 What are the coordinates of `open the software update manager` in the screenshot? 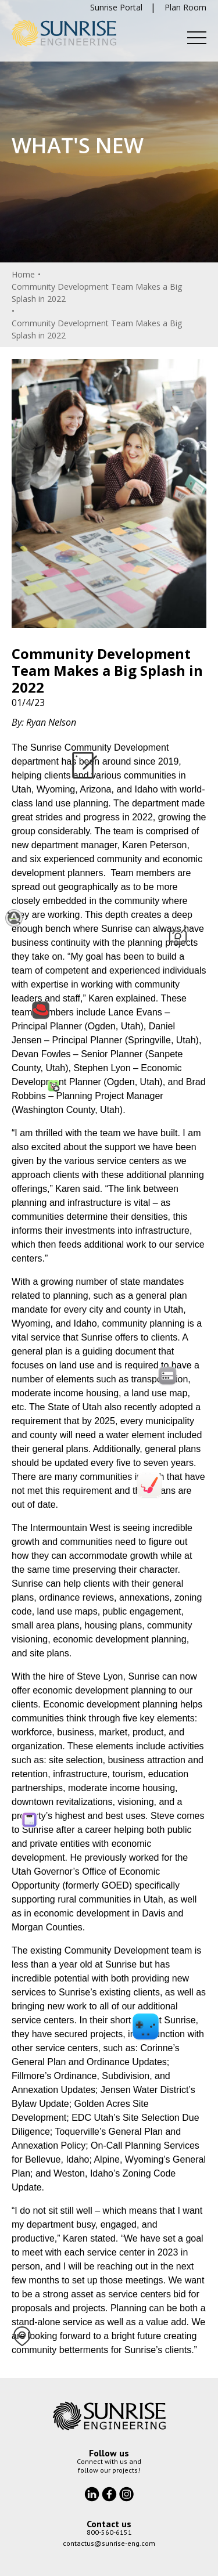 It's located at (14, 918).